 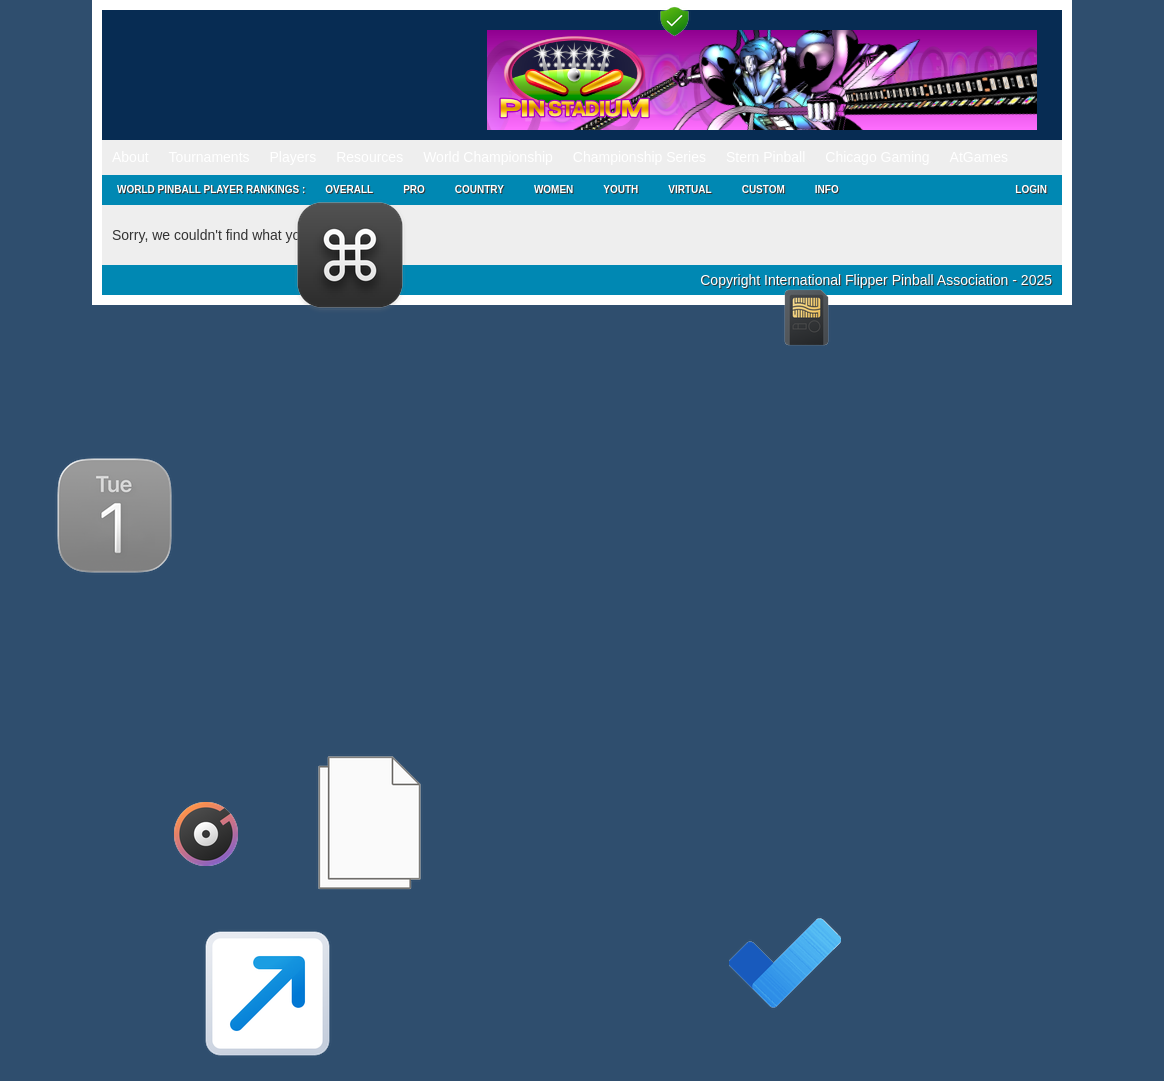 What do you see at coordinates (206, 834) in the screenshot?
I see `open groove music app` at bounding box center [206, 834].